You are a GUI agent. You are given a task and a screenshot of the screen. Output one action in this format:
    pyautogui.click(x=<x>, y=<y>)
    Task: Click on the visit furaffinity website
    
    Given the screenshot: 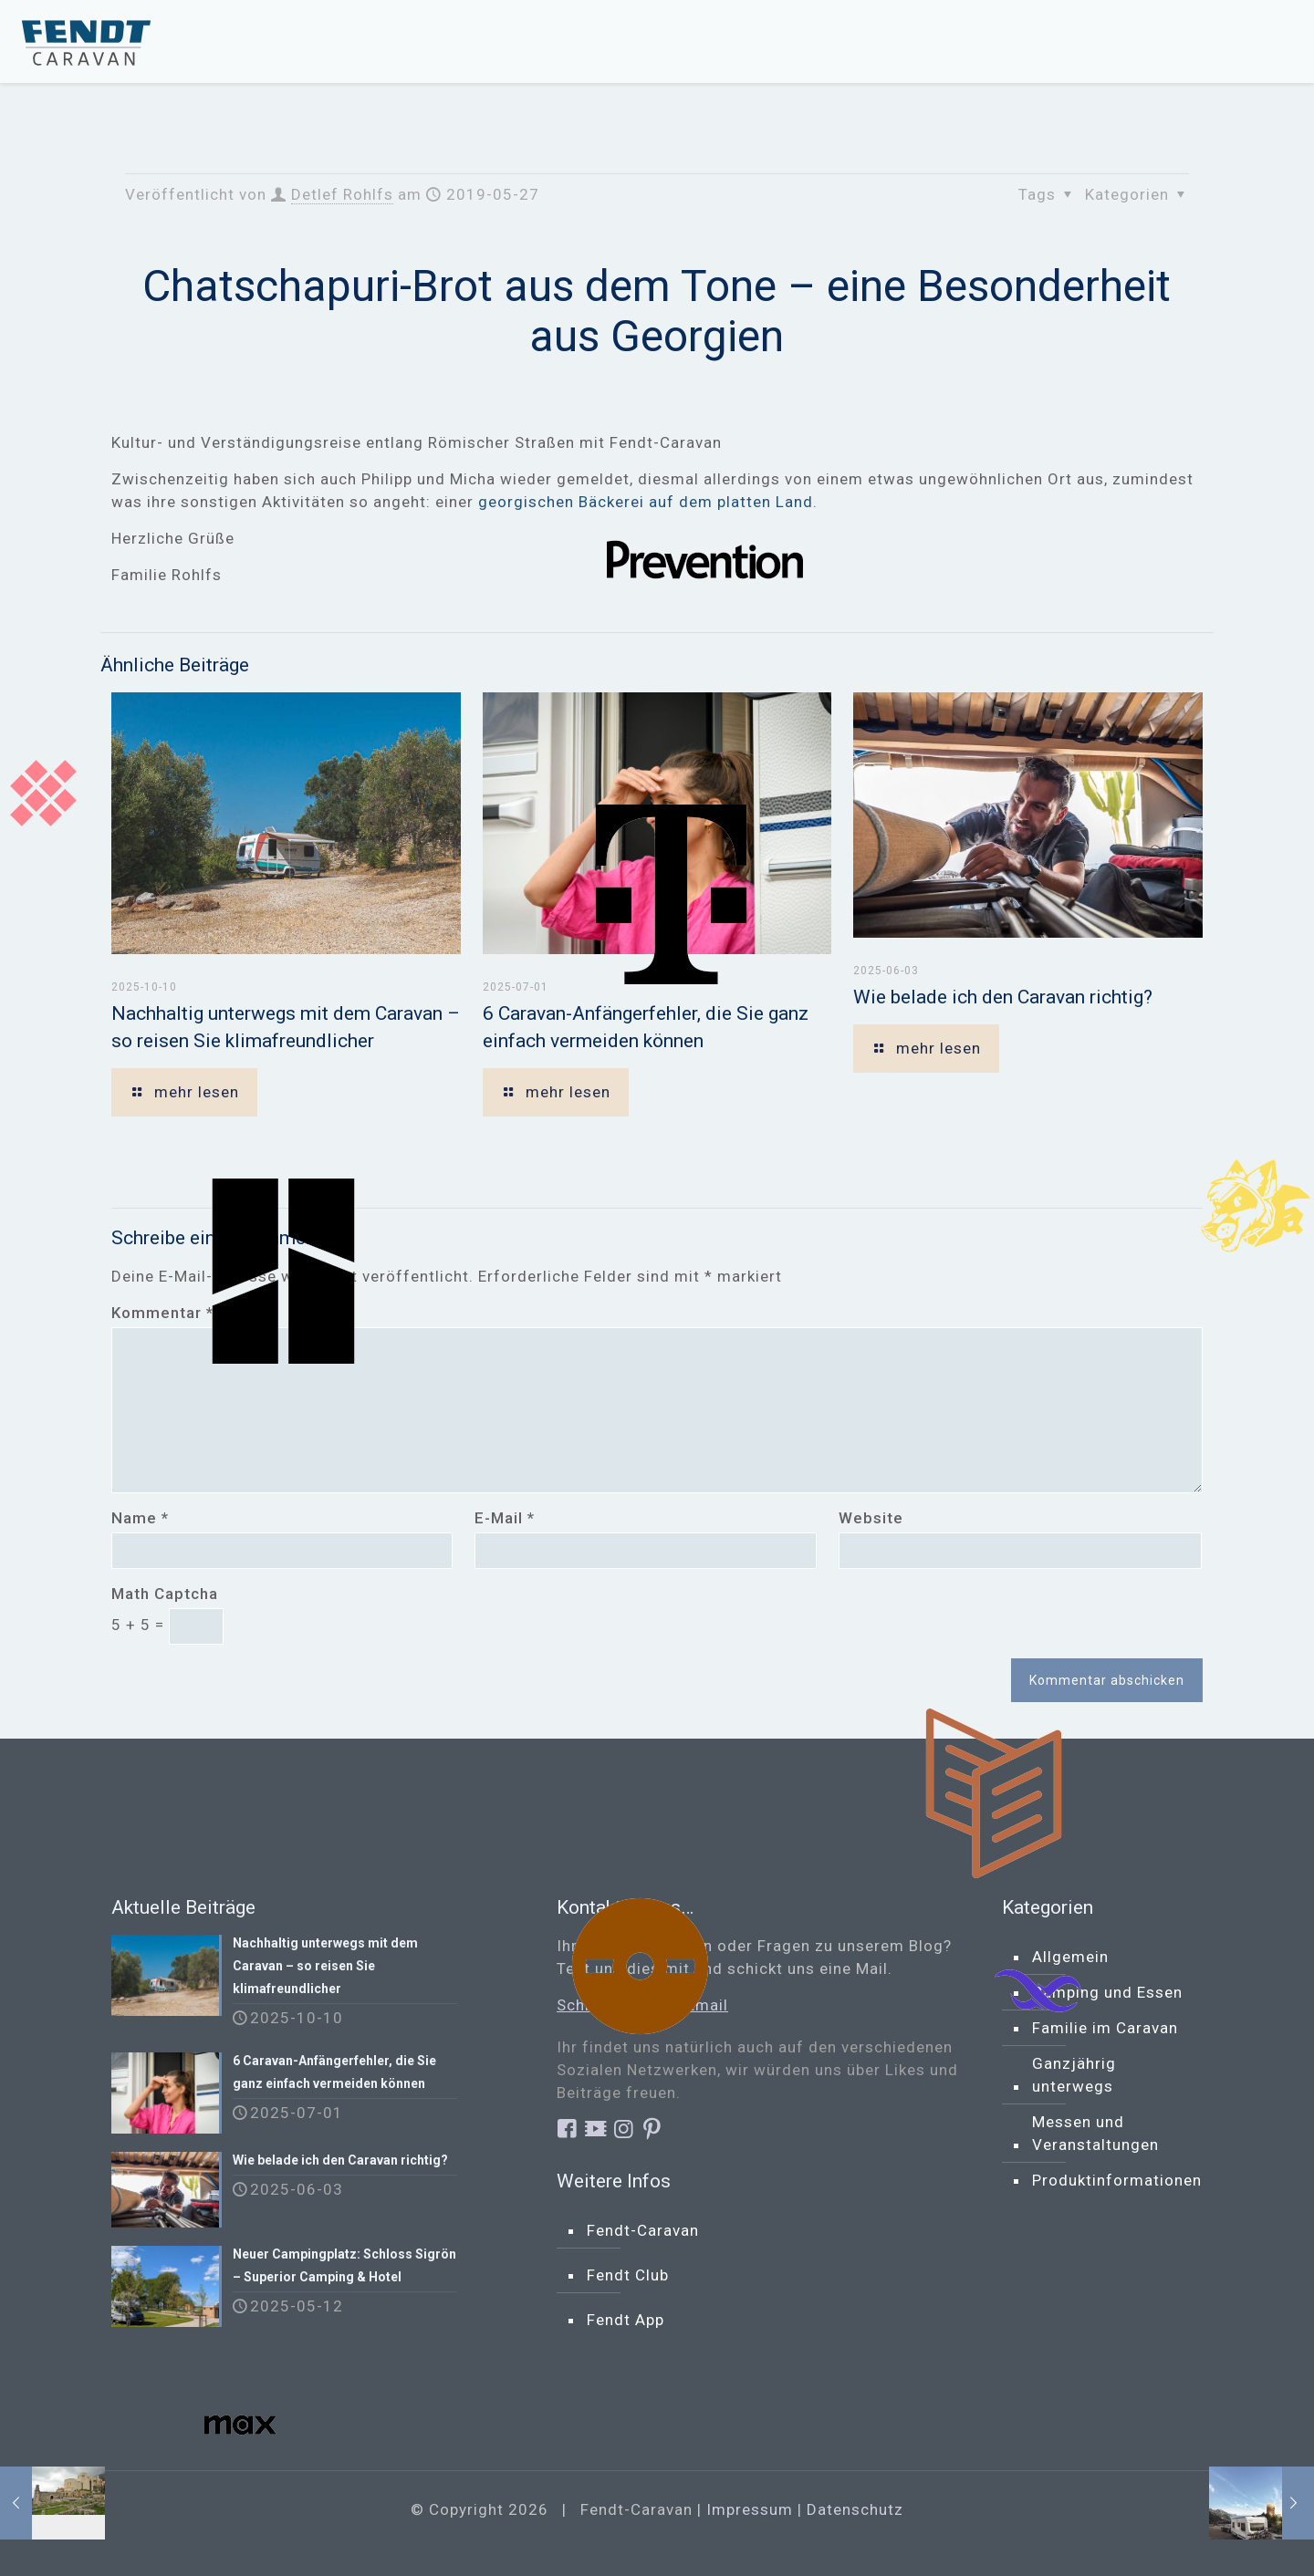 What is the action you would take?
    pyautogui.click(x=1256, y=1206)
    